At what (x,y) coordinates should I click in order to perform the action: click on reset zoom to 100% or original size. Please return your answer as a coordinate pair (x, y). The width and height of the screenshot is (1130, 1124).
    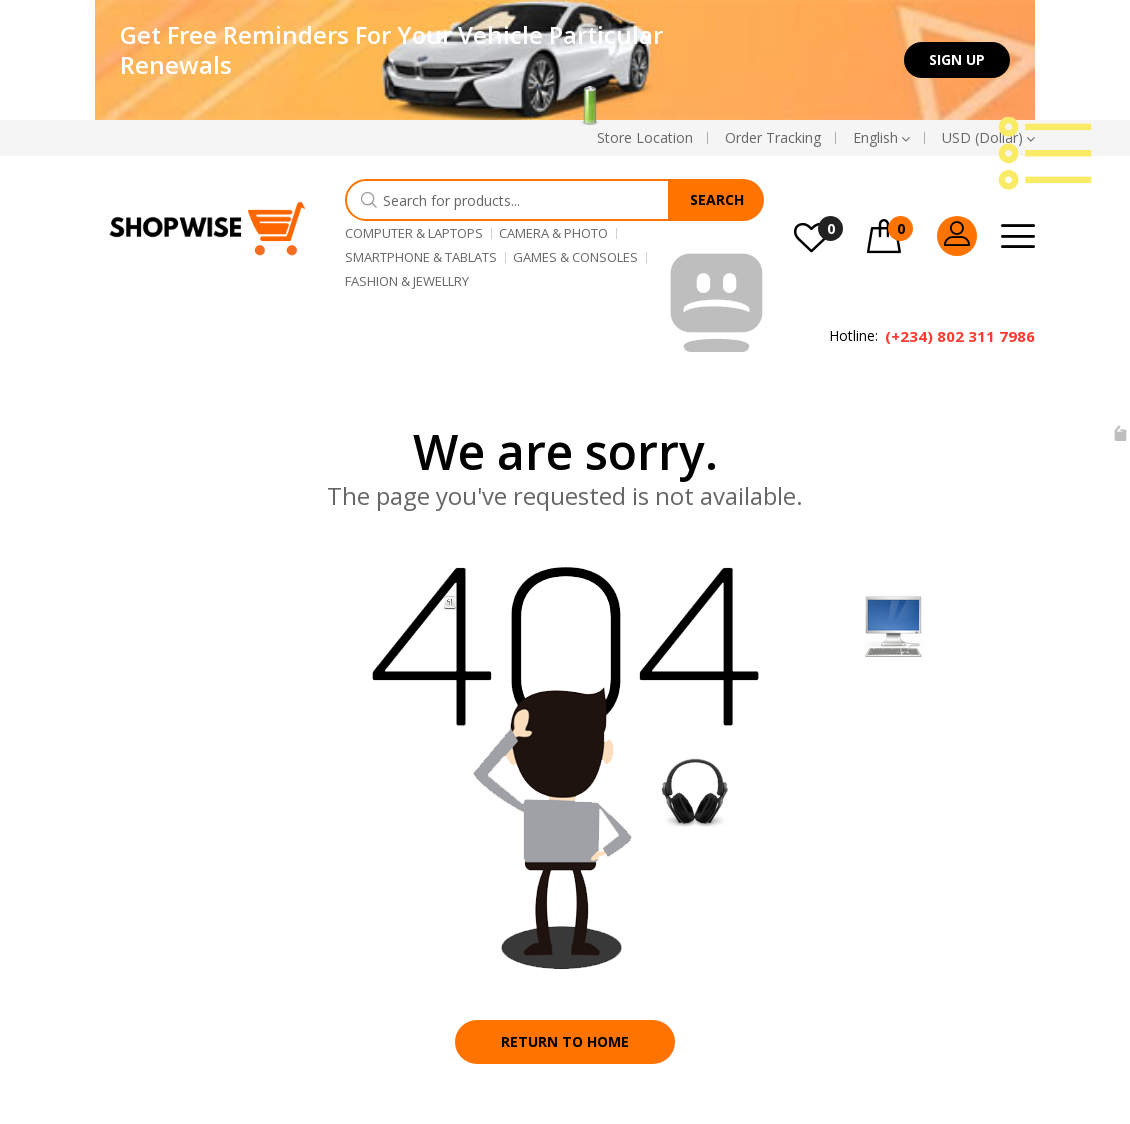
    Looking at the image, I should click on (450, 602).